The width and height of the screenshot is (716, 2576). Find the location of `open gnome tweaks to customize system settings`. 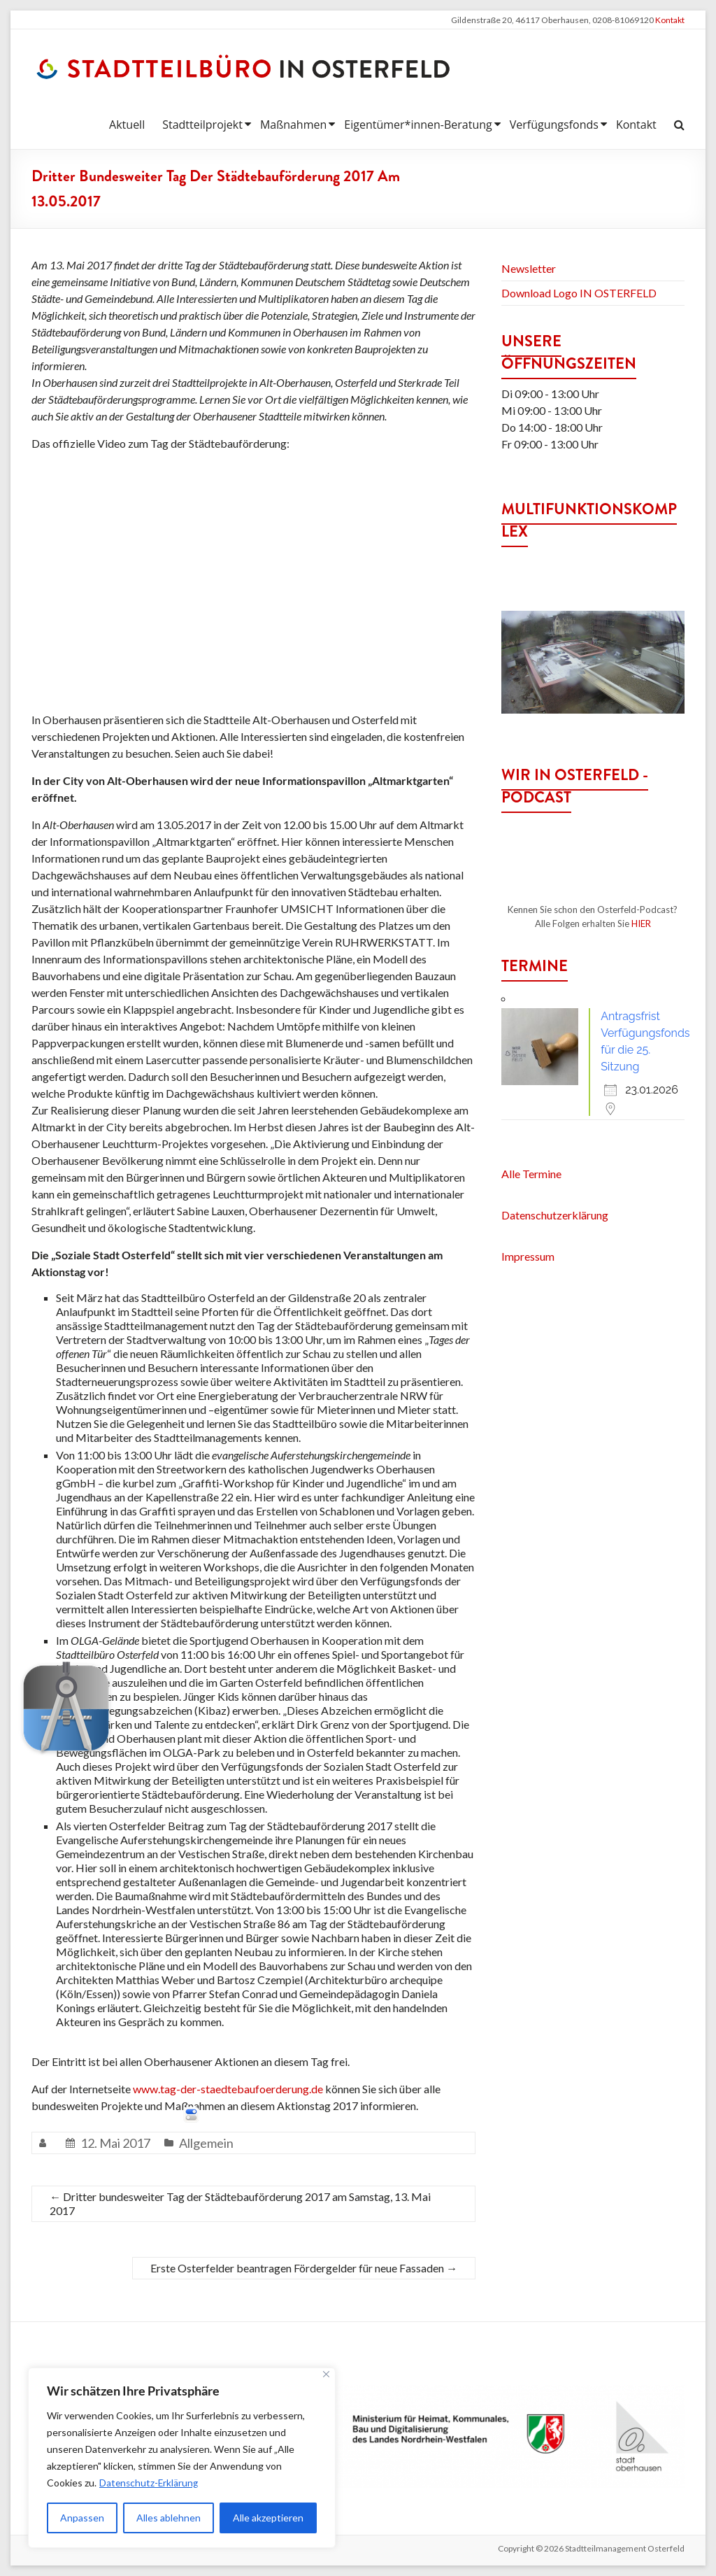

open gnome tweaks to customize system settings is located at coordinates (191, 2114).